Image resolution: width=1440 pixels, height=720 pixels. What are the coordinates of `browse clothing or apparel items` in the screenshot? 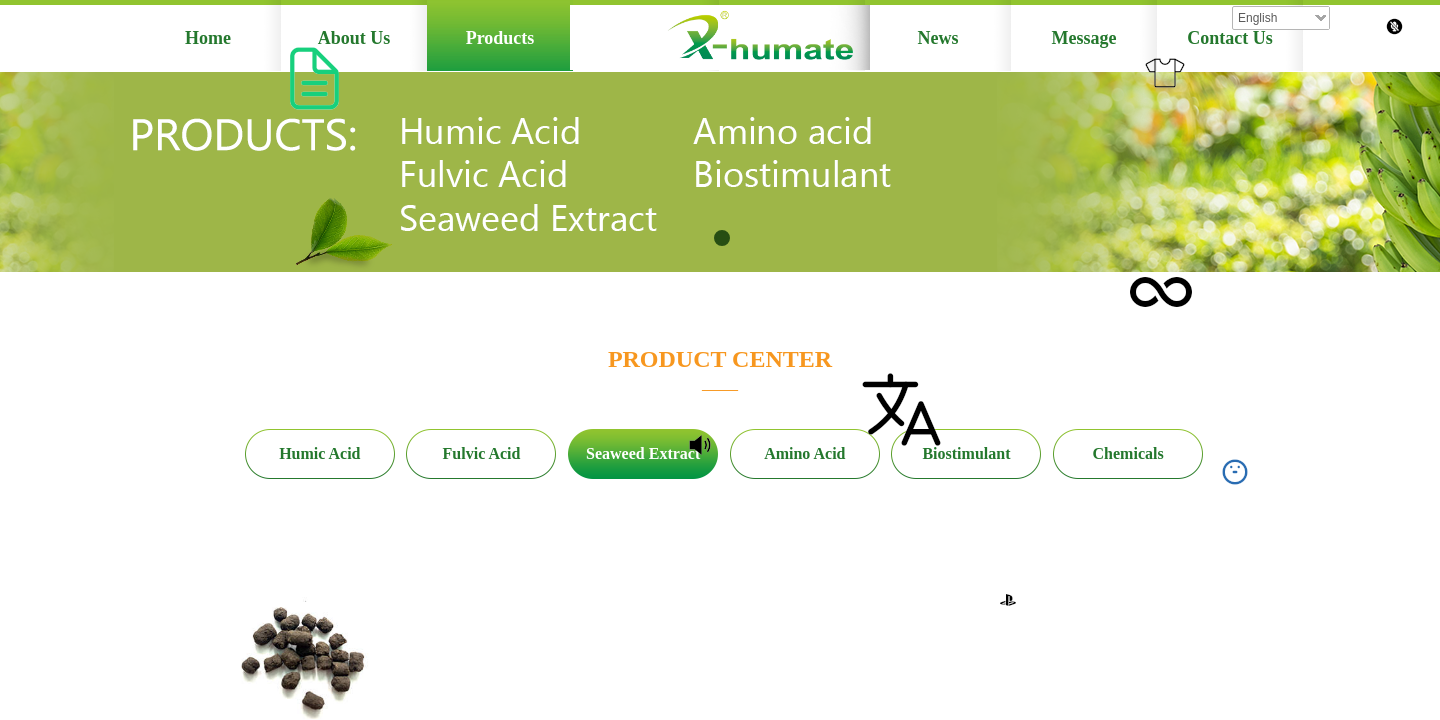 It's located at (1165, 73).